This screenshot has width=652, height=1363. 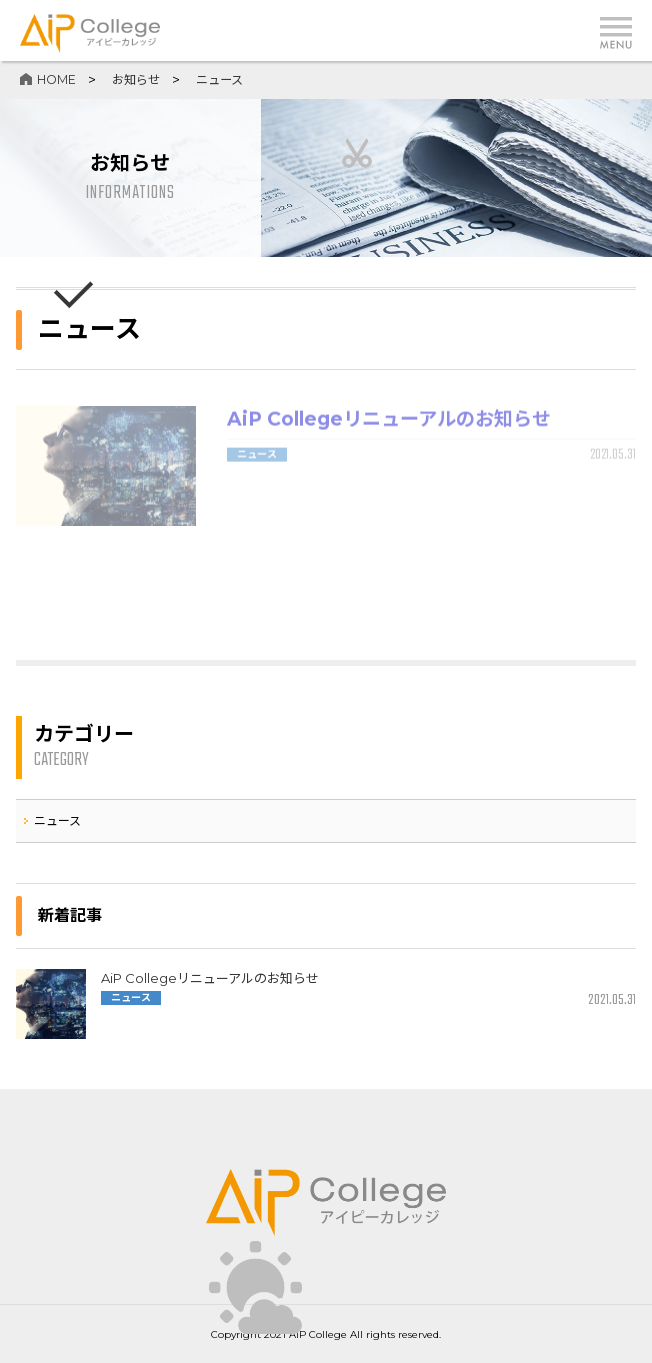 I want to click on cut selected content to clipboard, so click(x=357, y=153).